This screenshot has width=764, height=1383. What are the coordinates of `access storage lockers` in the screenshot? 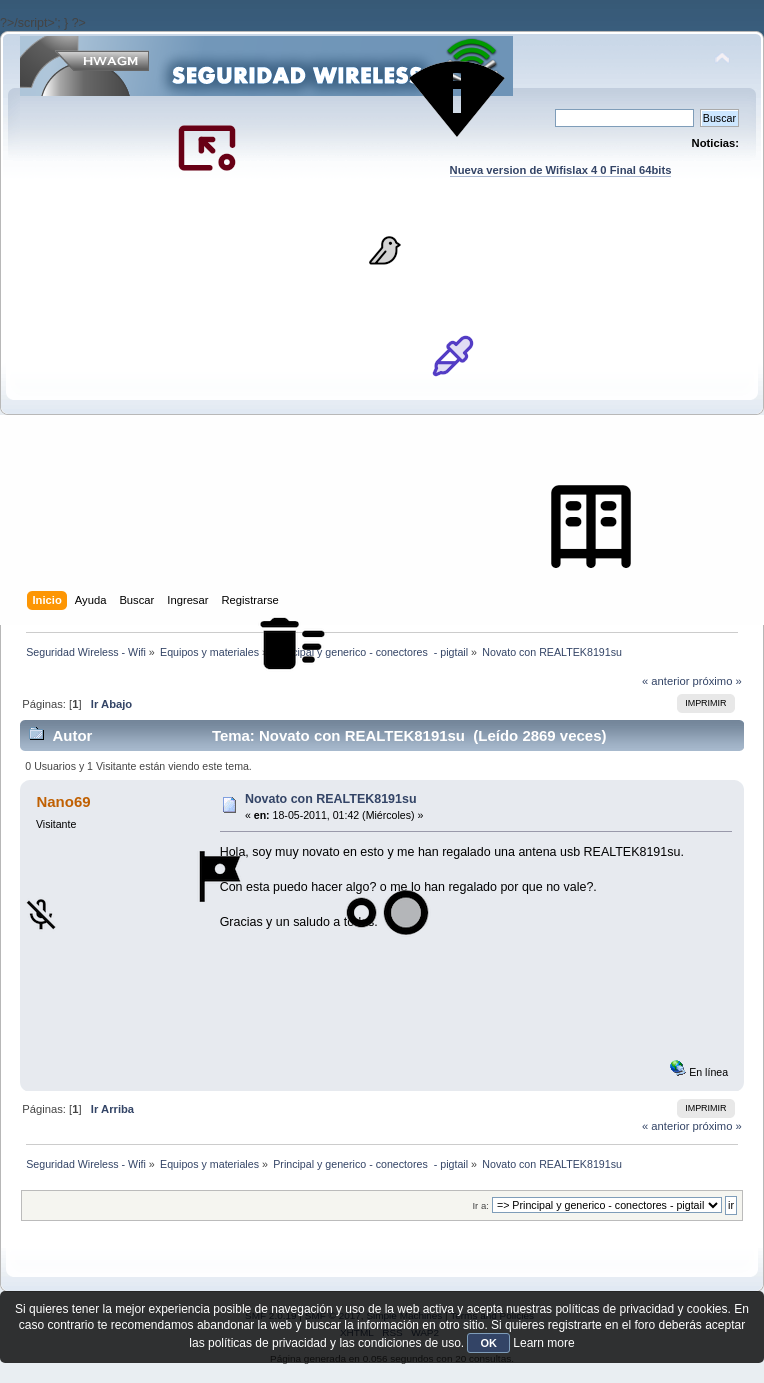 It's located at (591, 525).